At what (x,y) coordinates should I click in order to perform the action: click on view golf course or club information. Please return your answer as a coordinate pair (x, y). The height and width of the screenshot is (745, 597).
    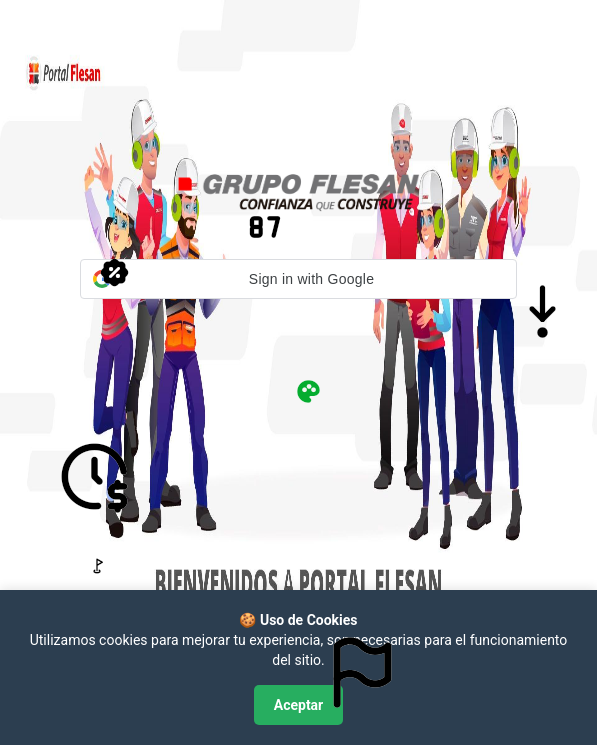
    Looking at the image, I should click on (97, 566).